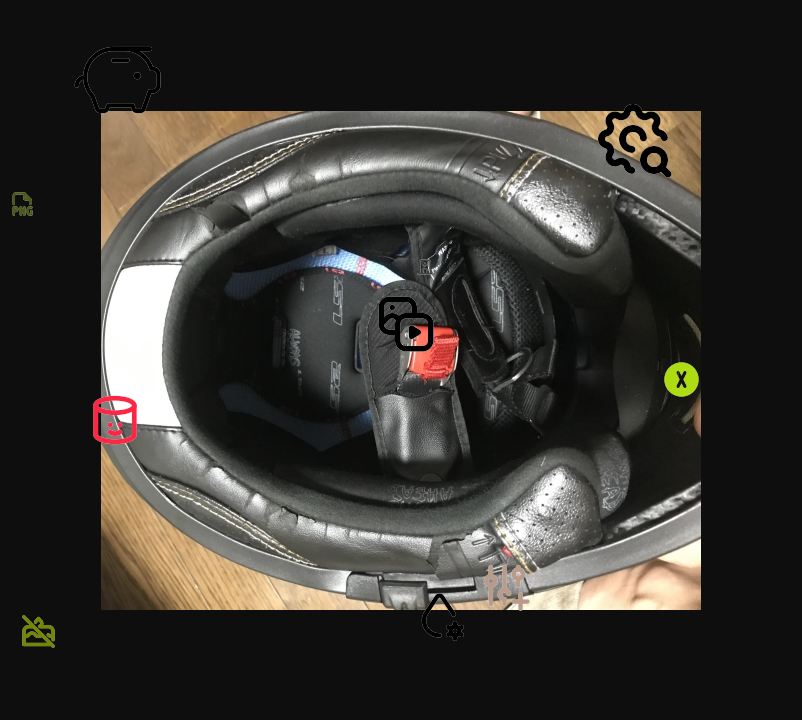  I want to click on configure water or liquid settings, so click(439, 615).